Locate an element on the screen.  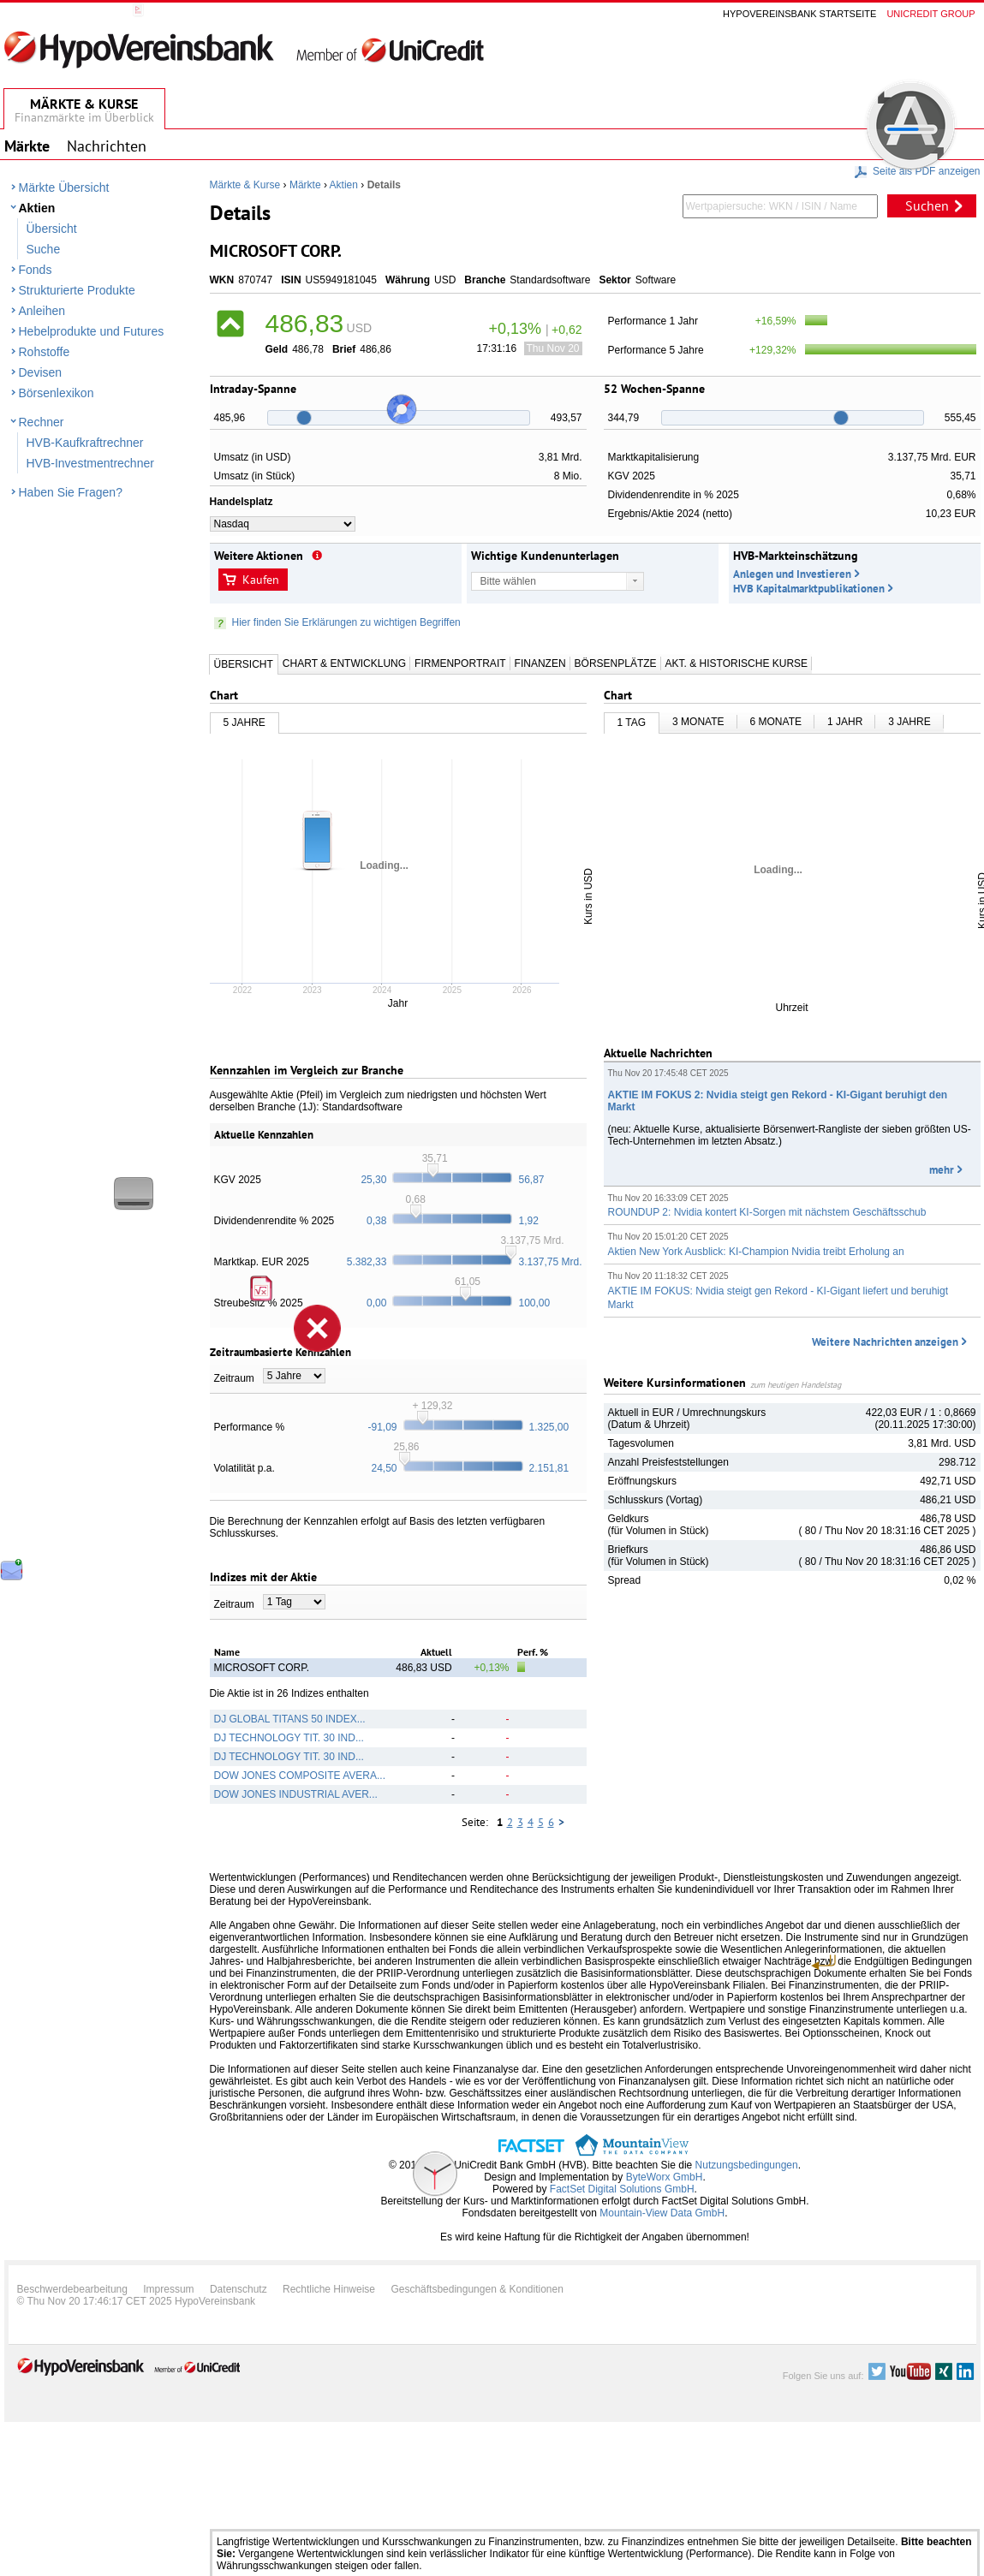
access removable storage device is located at coordinates (134, 1193).